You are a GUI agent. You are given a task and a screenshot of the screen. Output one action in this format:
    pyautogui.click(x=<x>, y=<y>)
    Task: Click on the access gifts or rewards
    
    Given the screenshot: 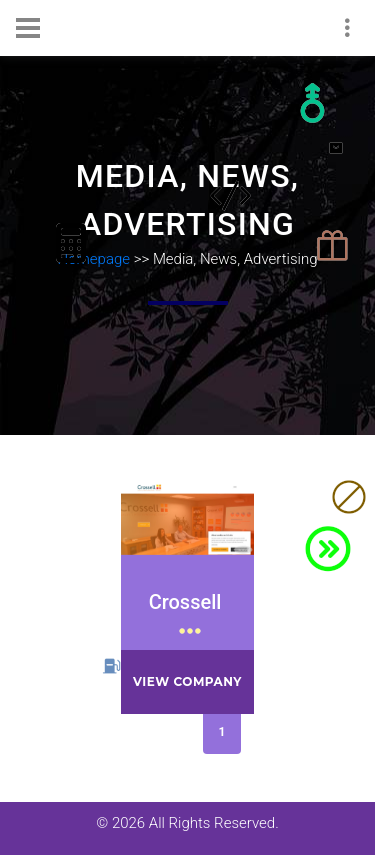 What is the action you would take?
    pyautogui.click(x=333, y=246)
    